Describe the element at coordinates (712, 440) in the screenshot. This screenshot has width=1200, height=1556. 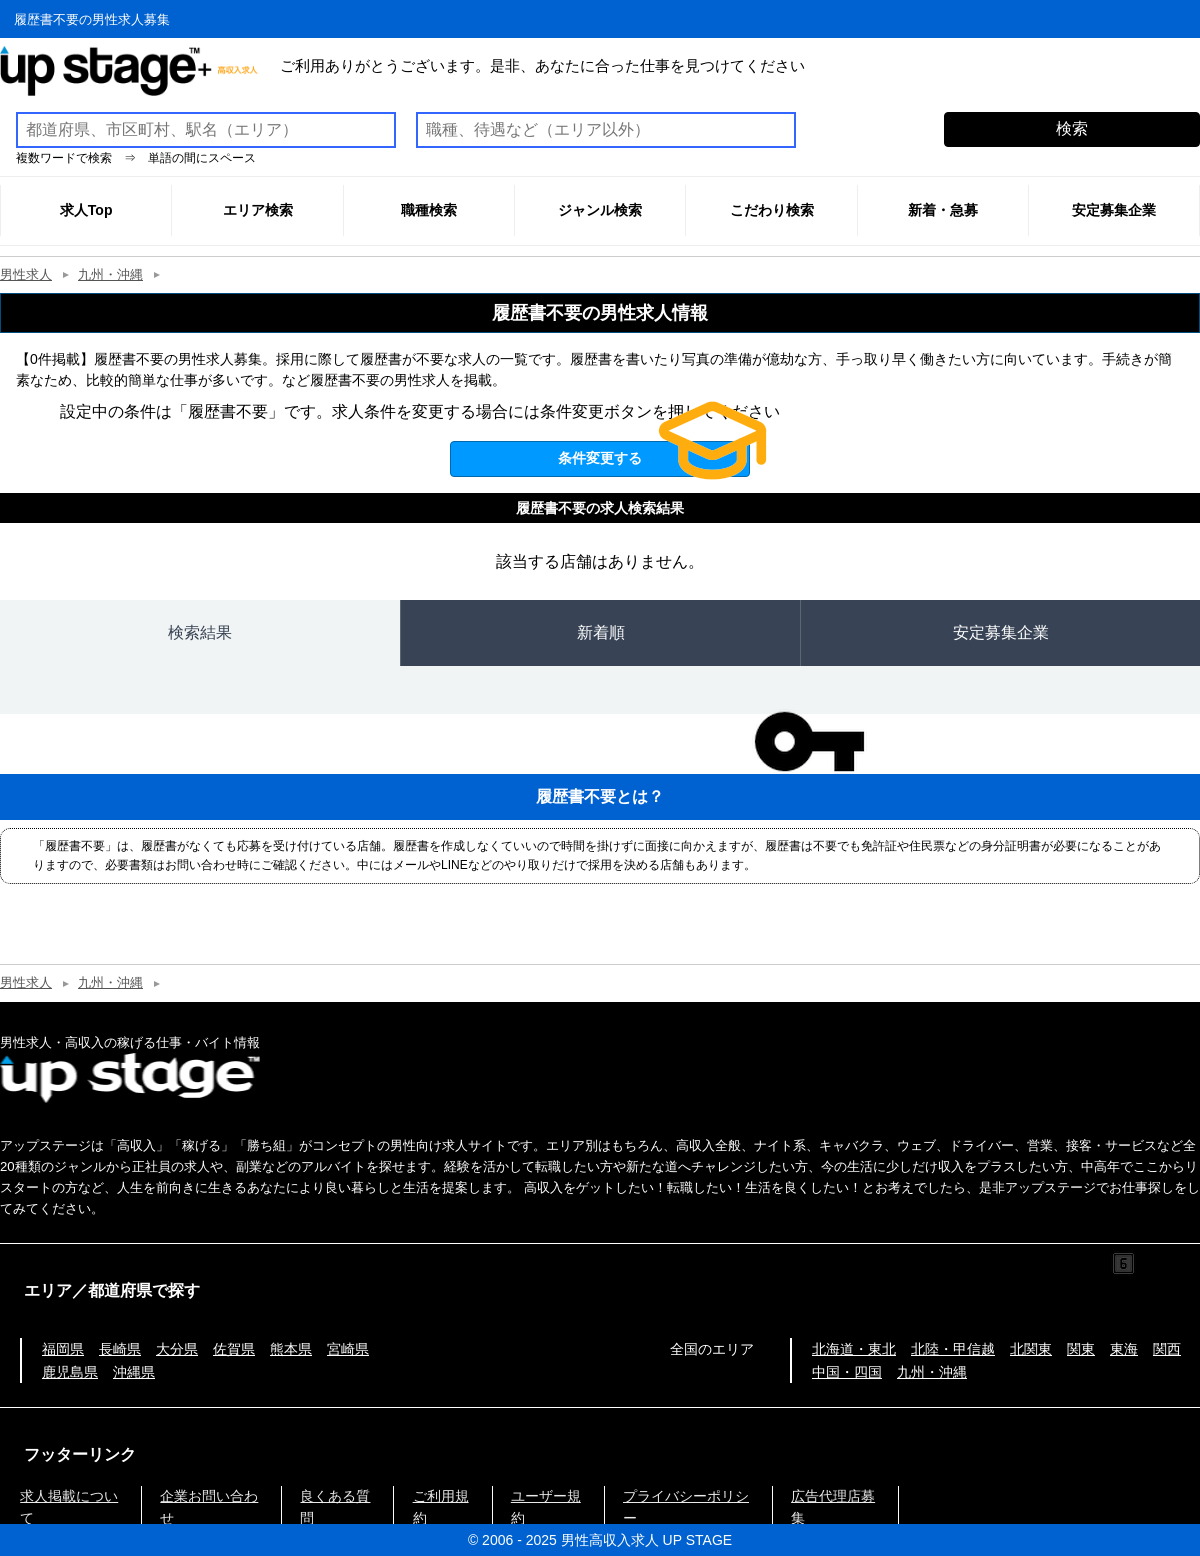
I see `access education or learning resources` at that location.